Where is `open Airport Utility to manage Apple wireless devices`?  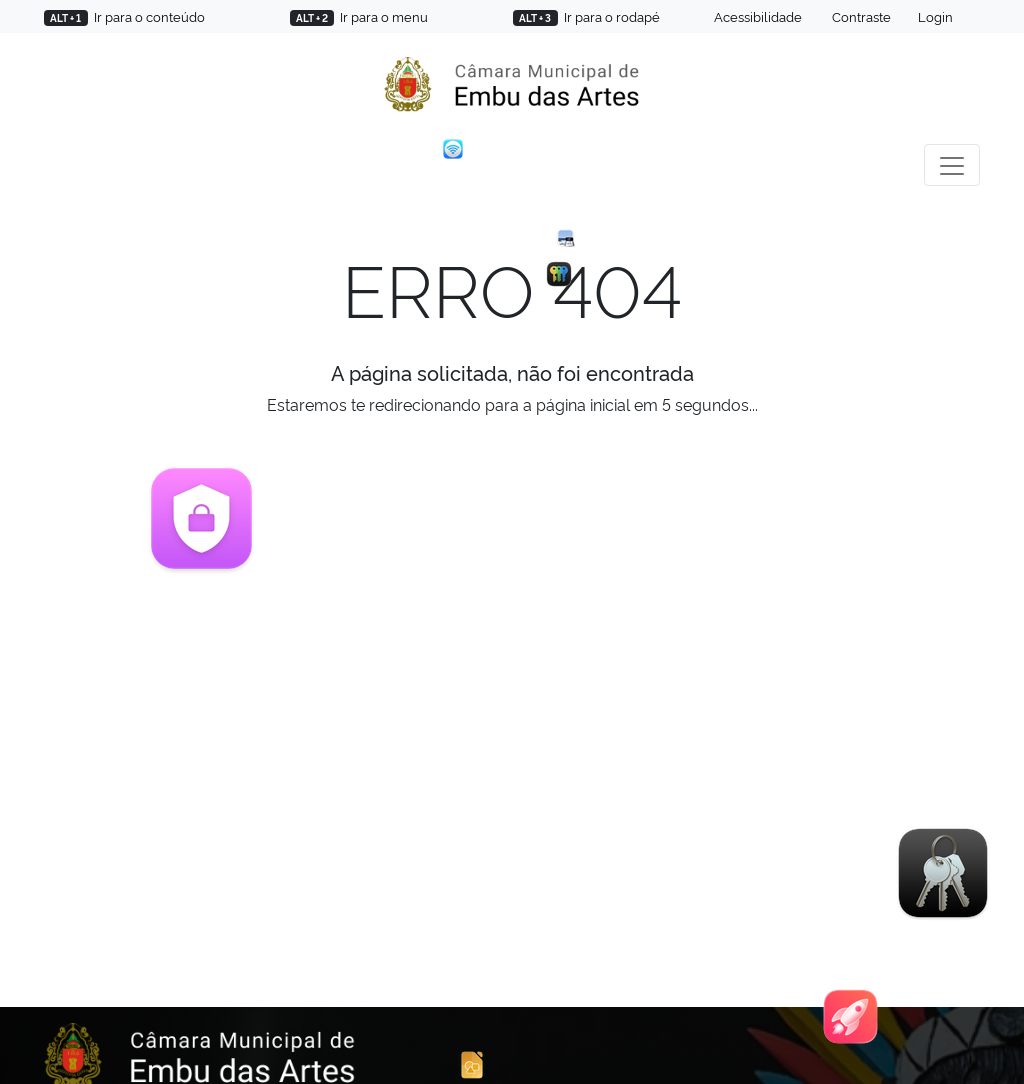 open Airport Utility to manage Apple wireless devices is located at coordinates (453, 149).